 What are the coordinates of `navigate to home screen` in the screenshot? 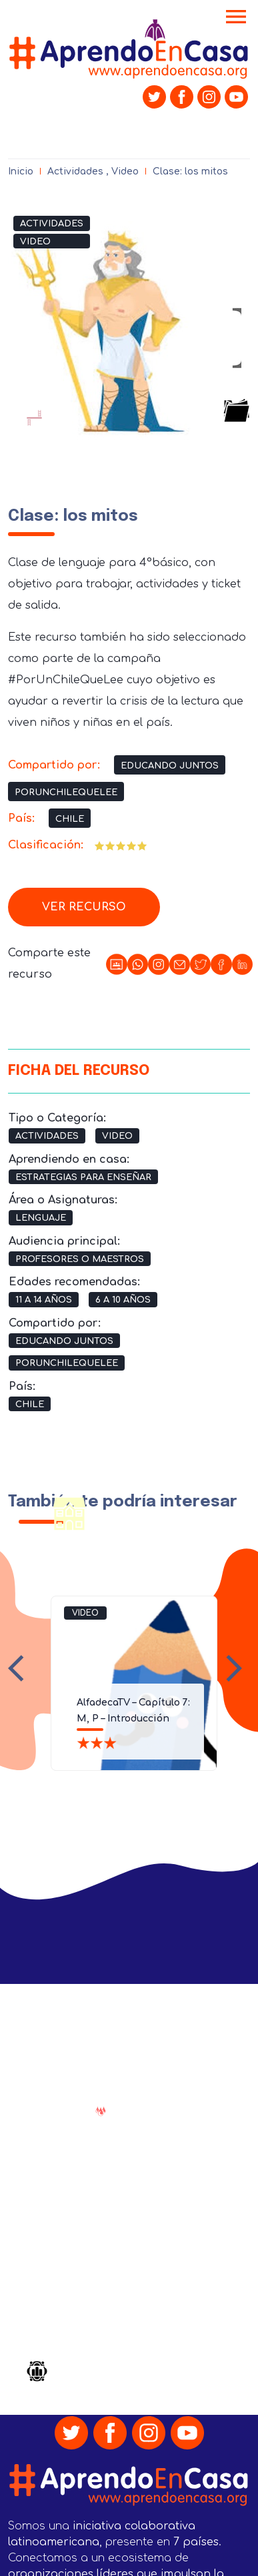 It's located at (69, 1514).